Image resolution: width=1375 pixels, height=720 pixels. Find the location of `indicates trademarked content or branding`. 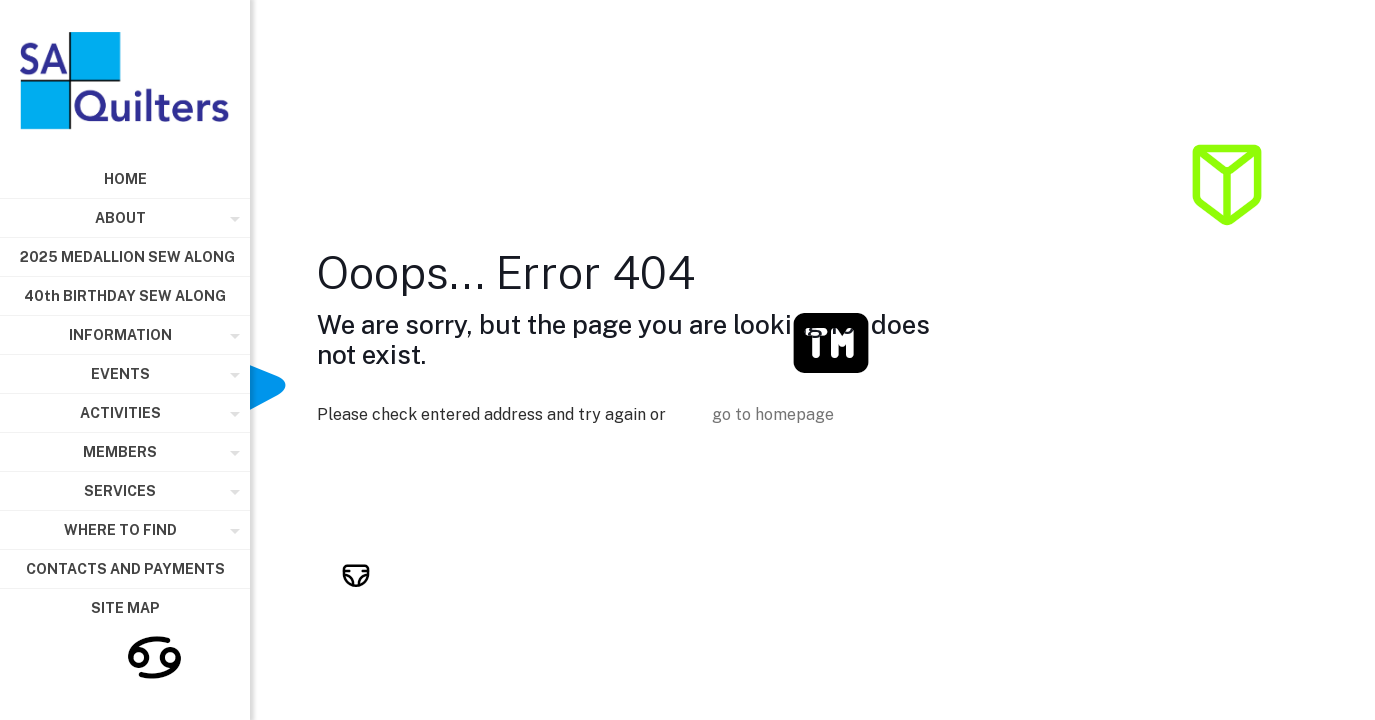

indicates trademarked content or branding is located at coordinates (831, 343).